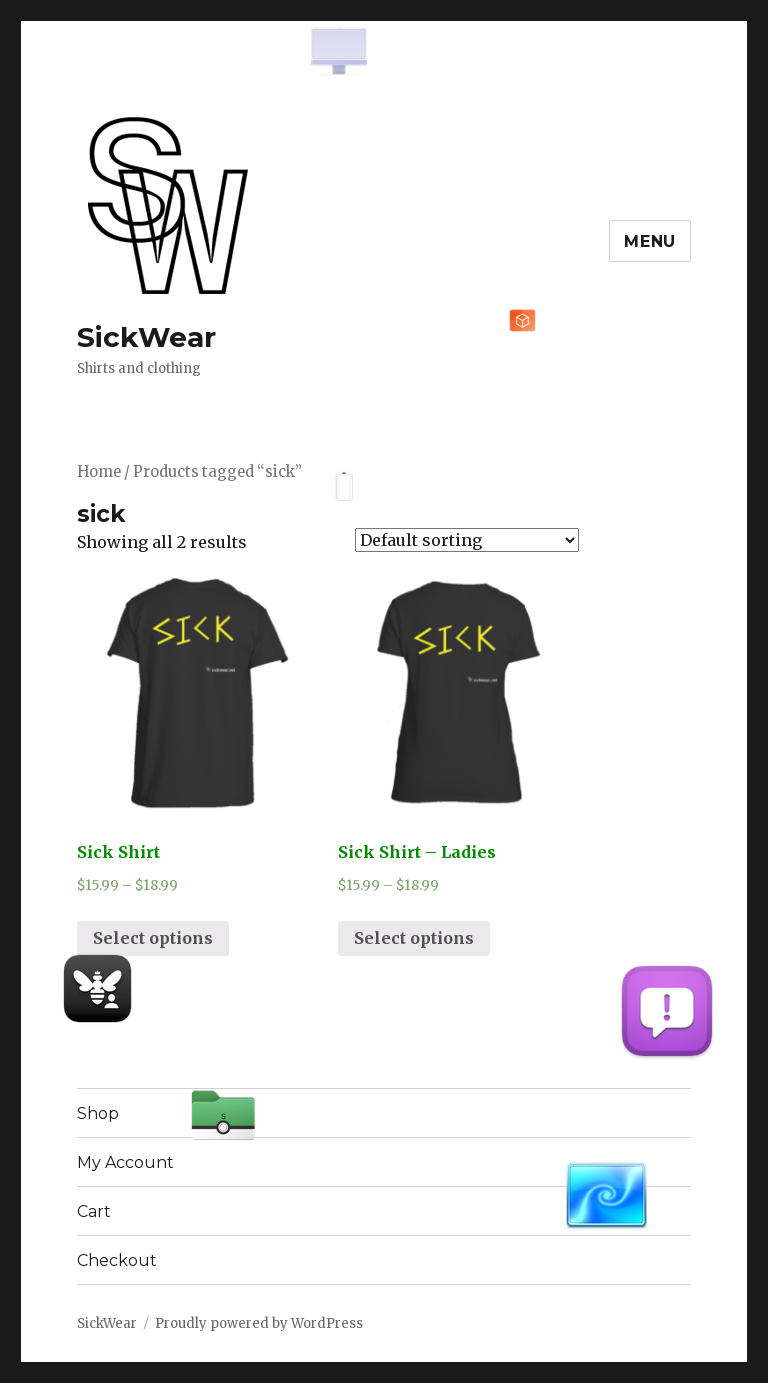  What do you see at coordinates (606, 1196) in the screenshot?
I see `open screen saver settings` at bounding box center [606, 1196].